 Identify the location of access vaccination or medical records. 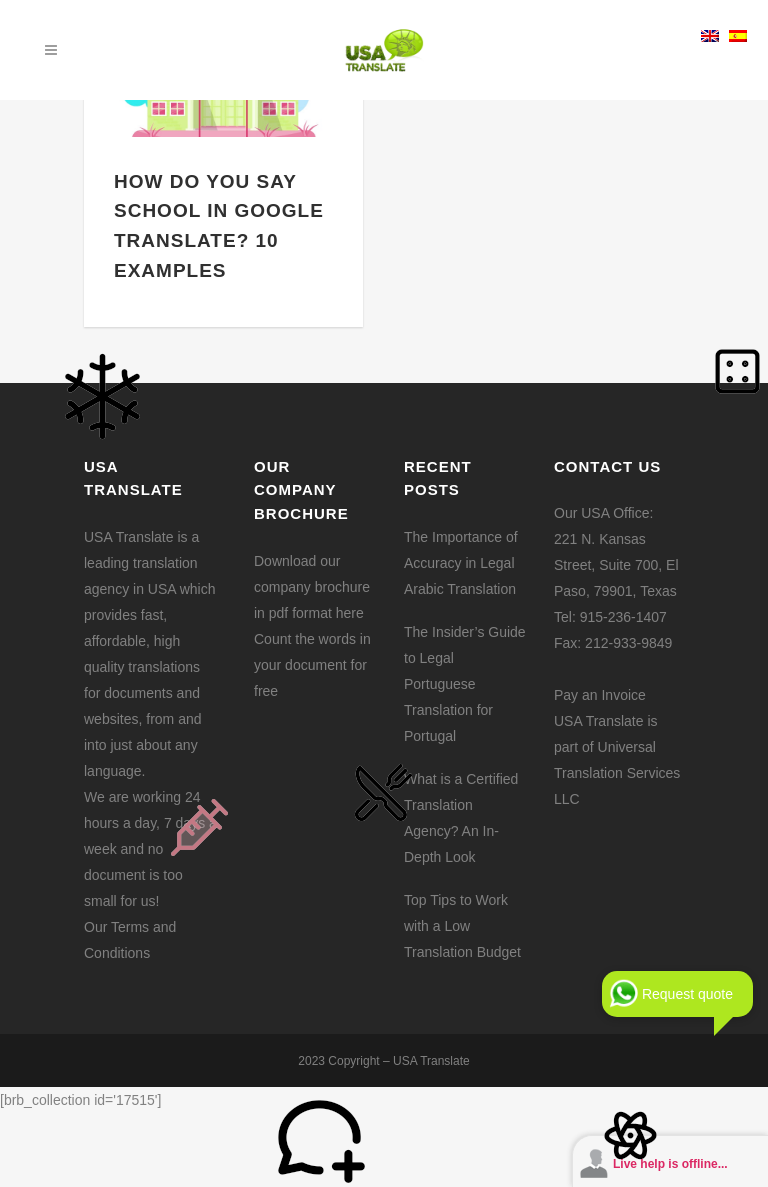
(199, 827).